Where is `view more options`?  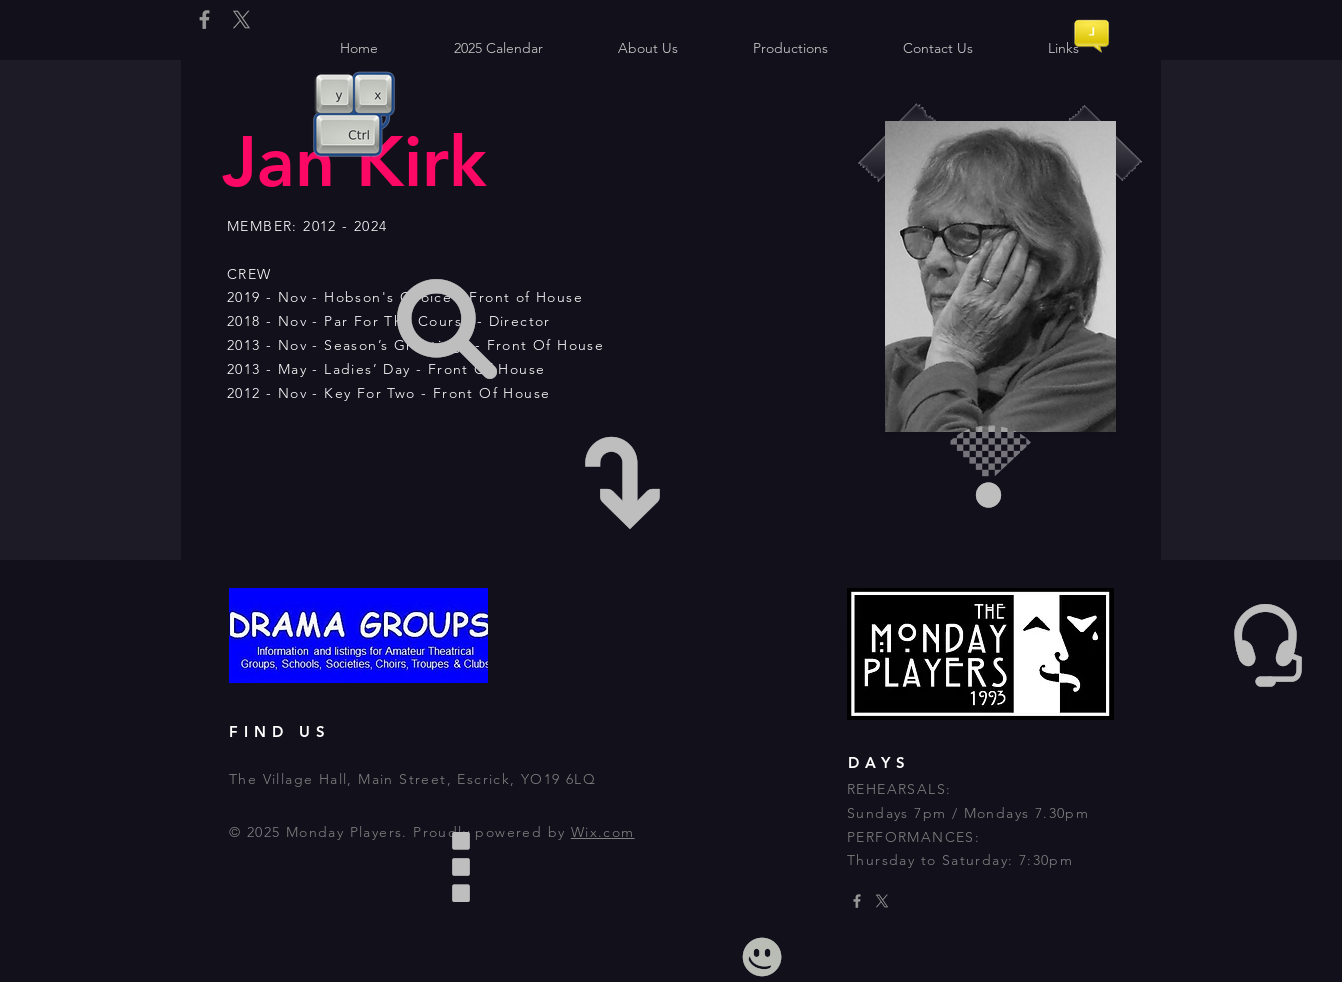
view more options is located at coordinates (461, 867).